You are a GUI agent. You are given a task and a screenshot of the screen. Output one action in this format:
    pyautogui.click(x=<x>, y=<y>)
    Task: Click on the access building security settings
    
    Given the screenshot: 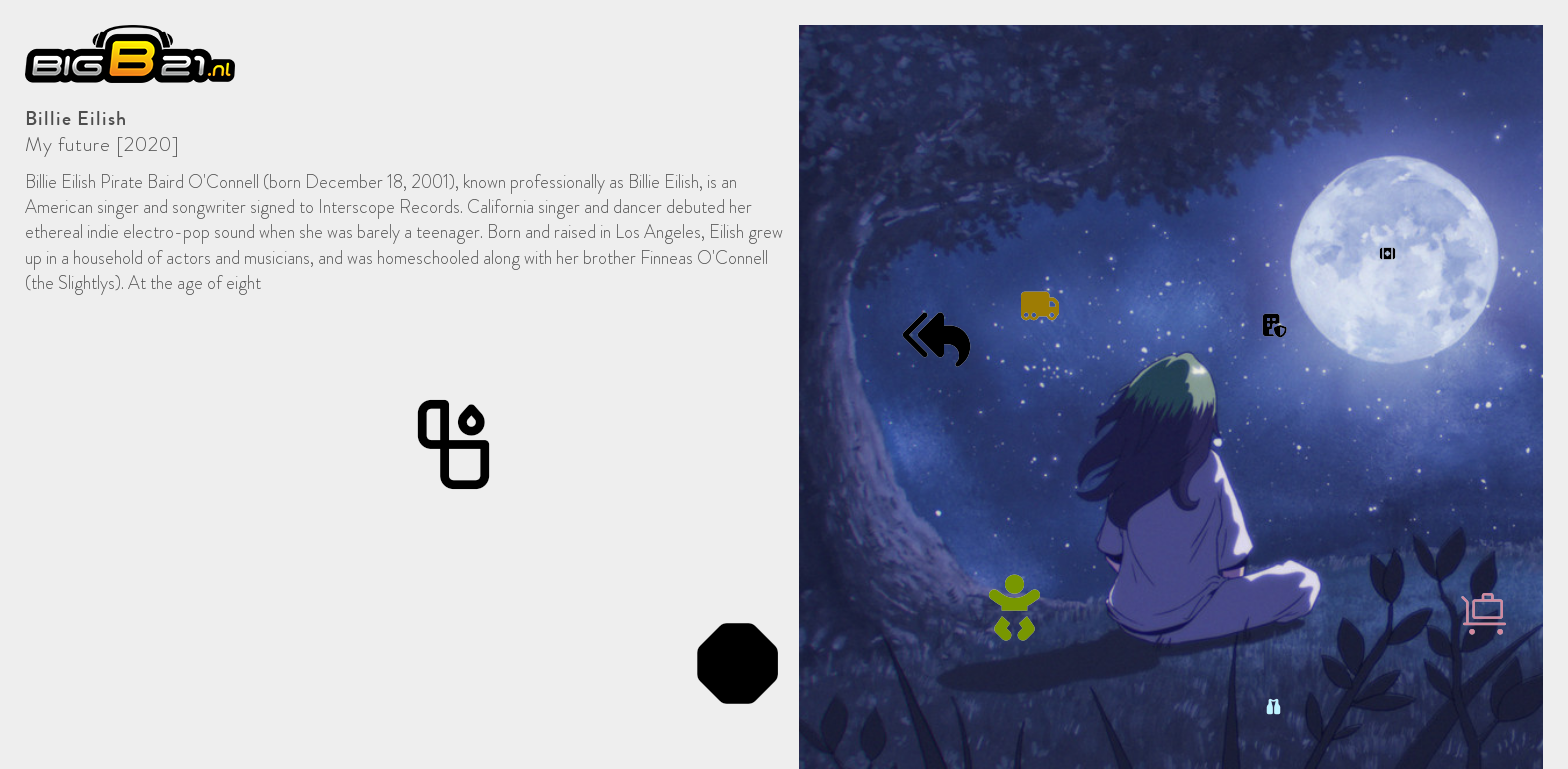 What is the action you would take?
    pyautogui.click(x=1274, y=325)
    